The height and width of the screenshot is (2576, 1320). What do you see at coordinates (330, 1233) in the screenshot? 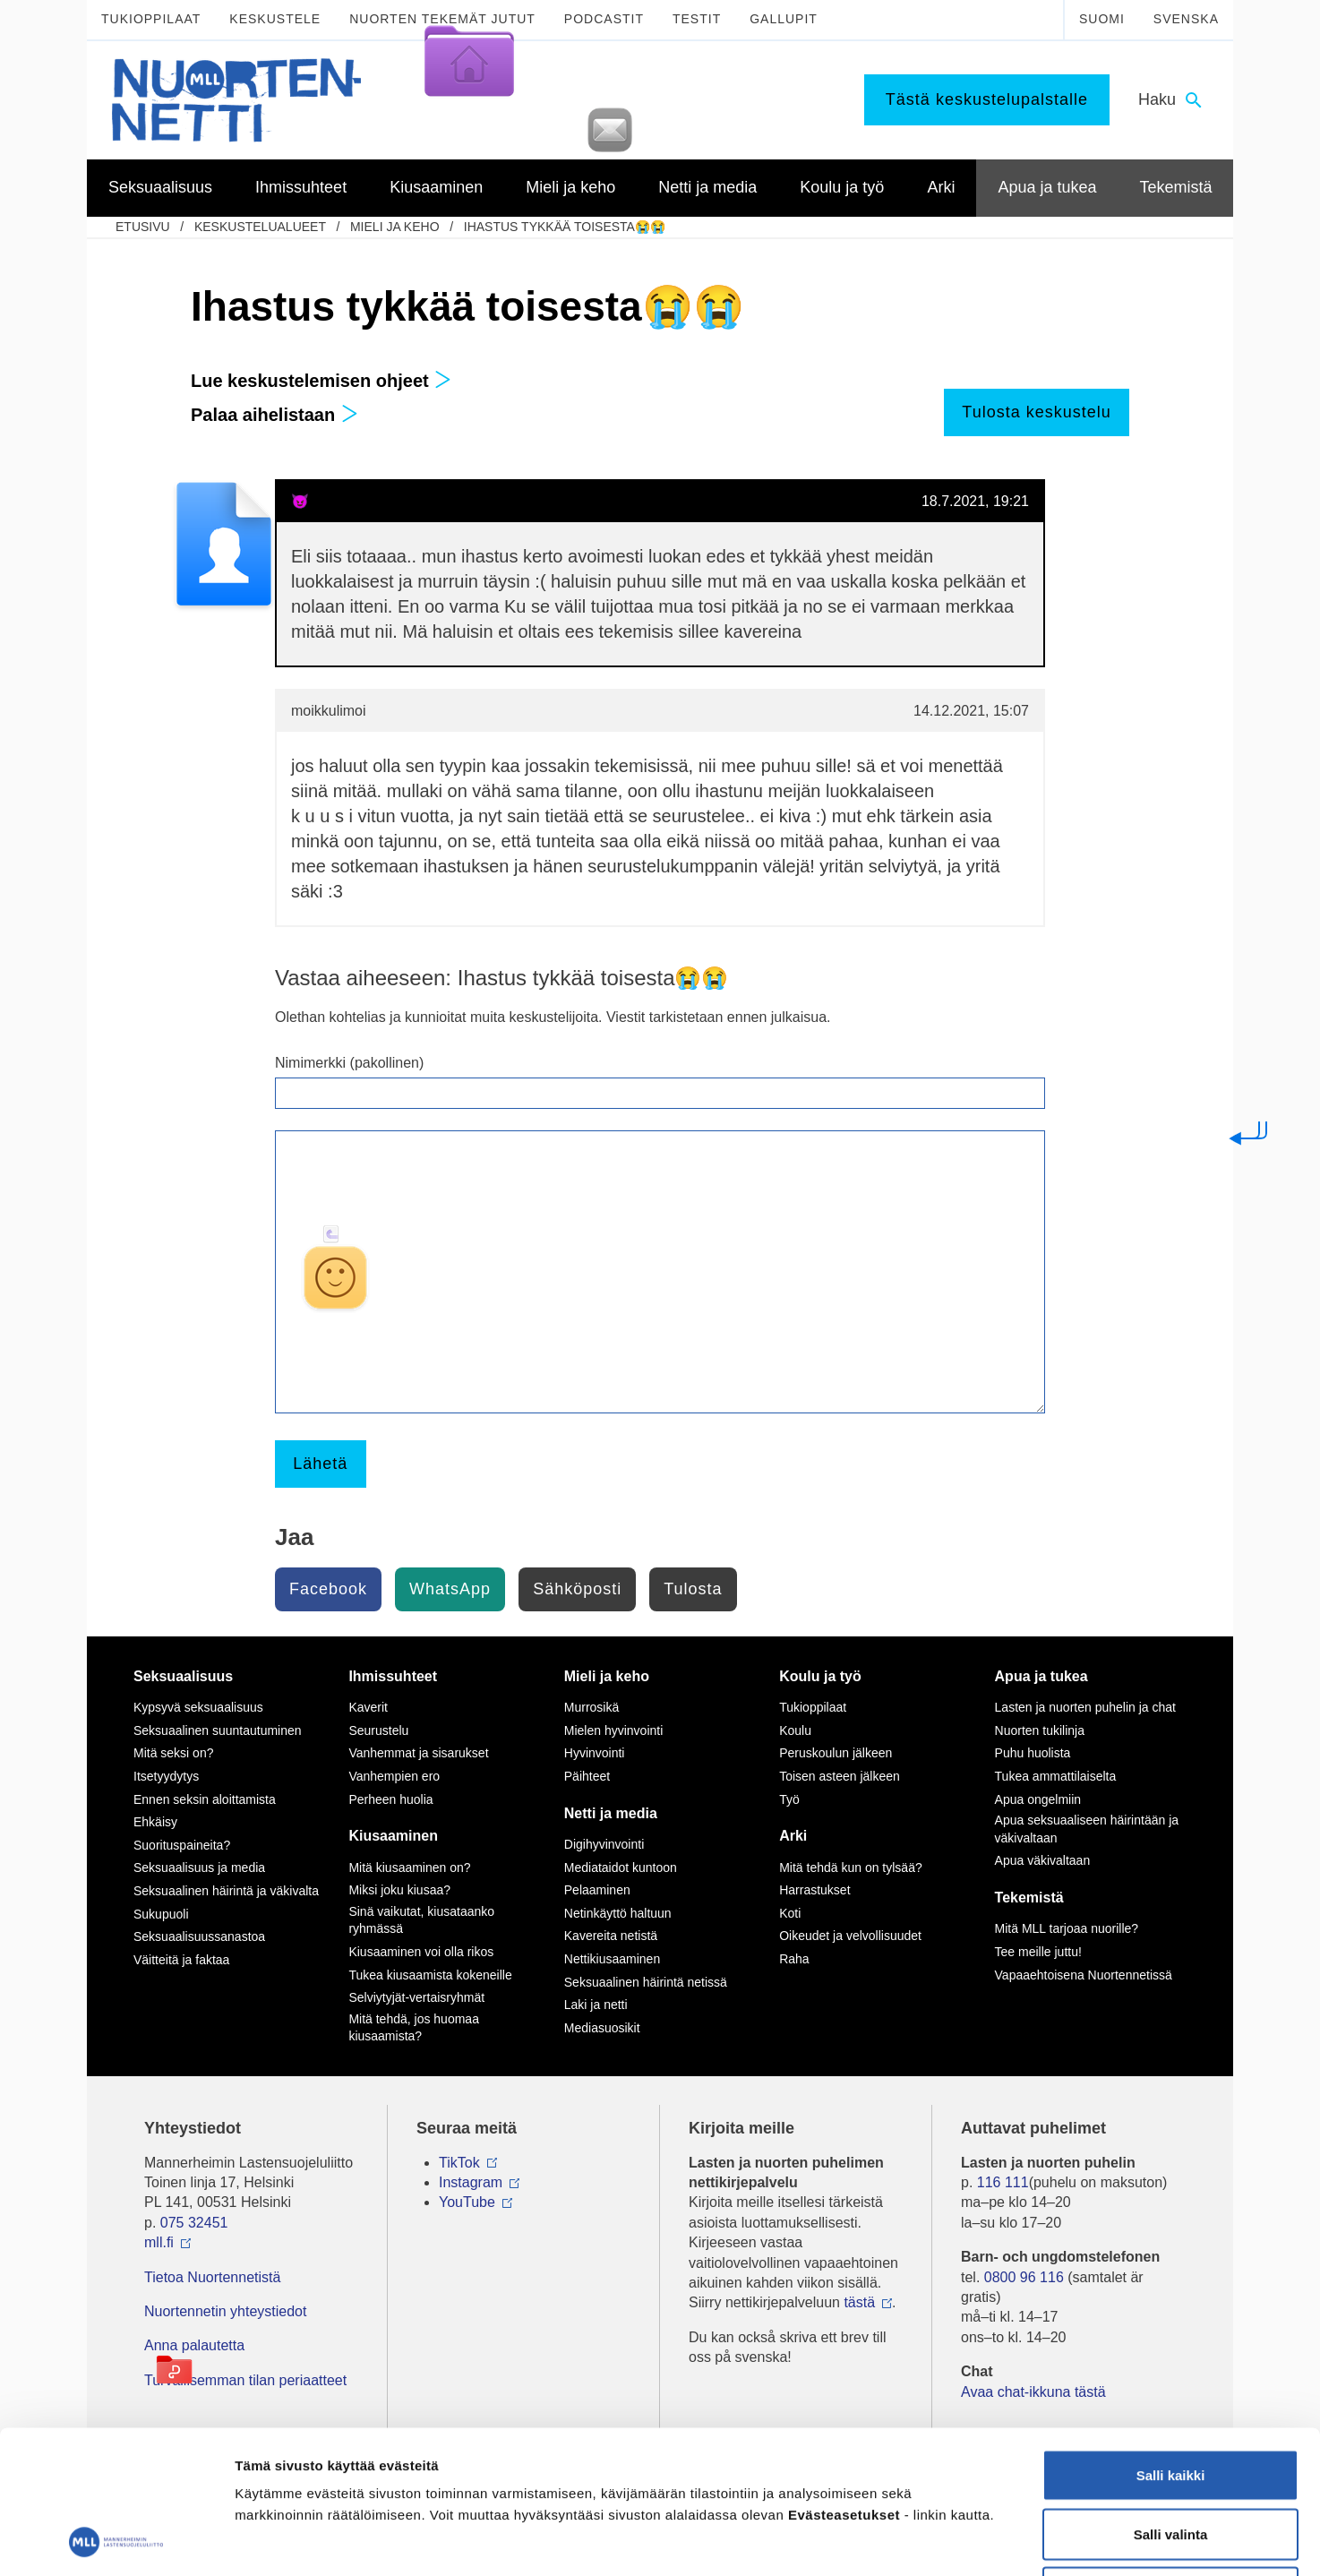
I see `a bittorrent torrent file` at bounding box center [330, 1233].